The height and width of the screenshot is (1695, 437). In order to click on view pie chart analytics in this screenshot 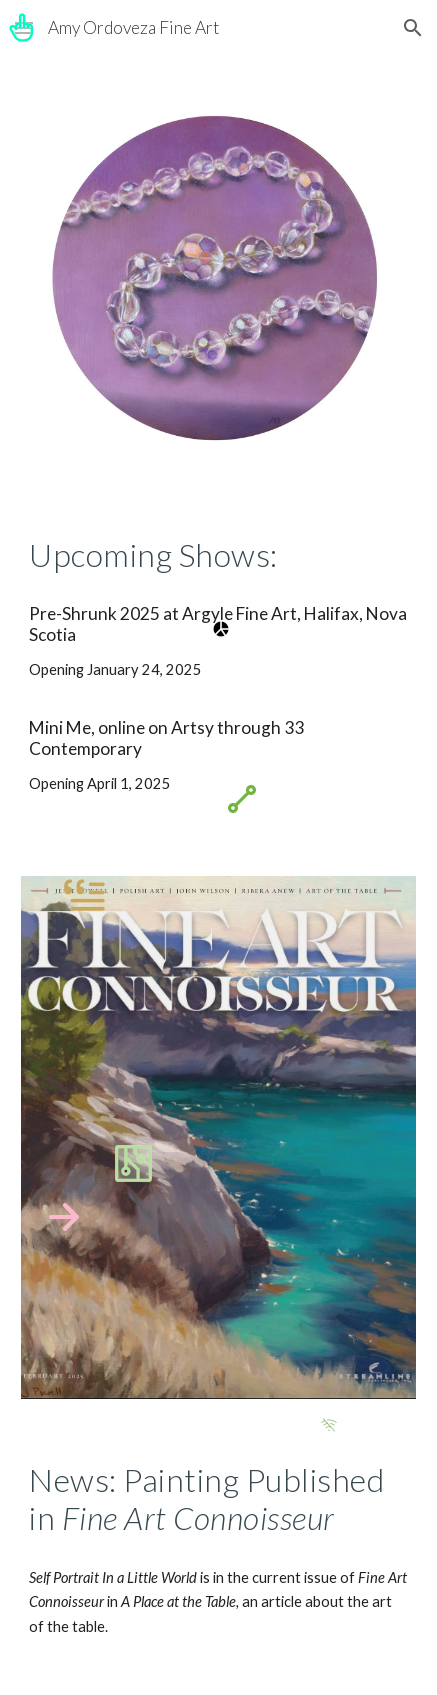, I will do `click(221, 629)`.